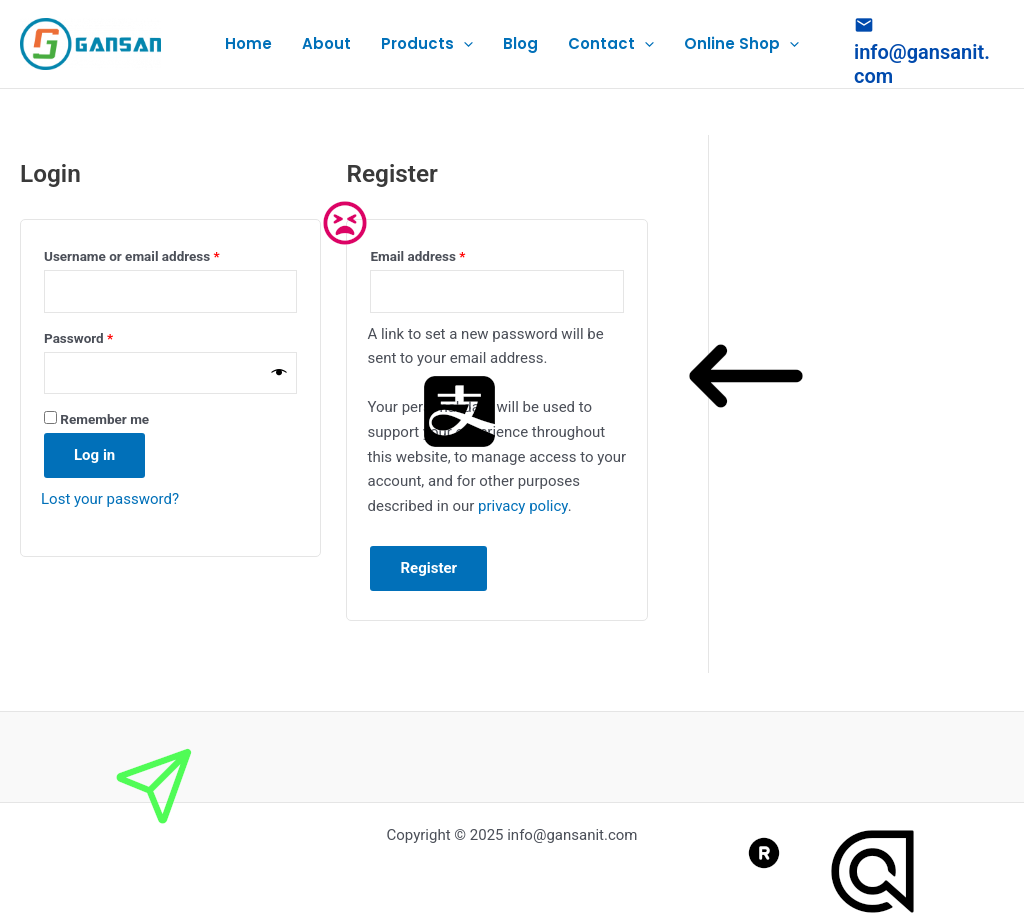 The width and height of the screenshot is (1024, 923). Describe the element at coordinates (872, 871) in the screenshot. I see `algolia search service logo` at that location.